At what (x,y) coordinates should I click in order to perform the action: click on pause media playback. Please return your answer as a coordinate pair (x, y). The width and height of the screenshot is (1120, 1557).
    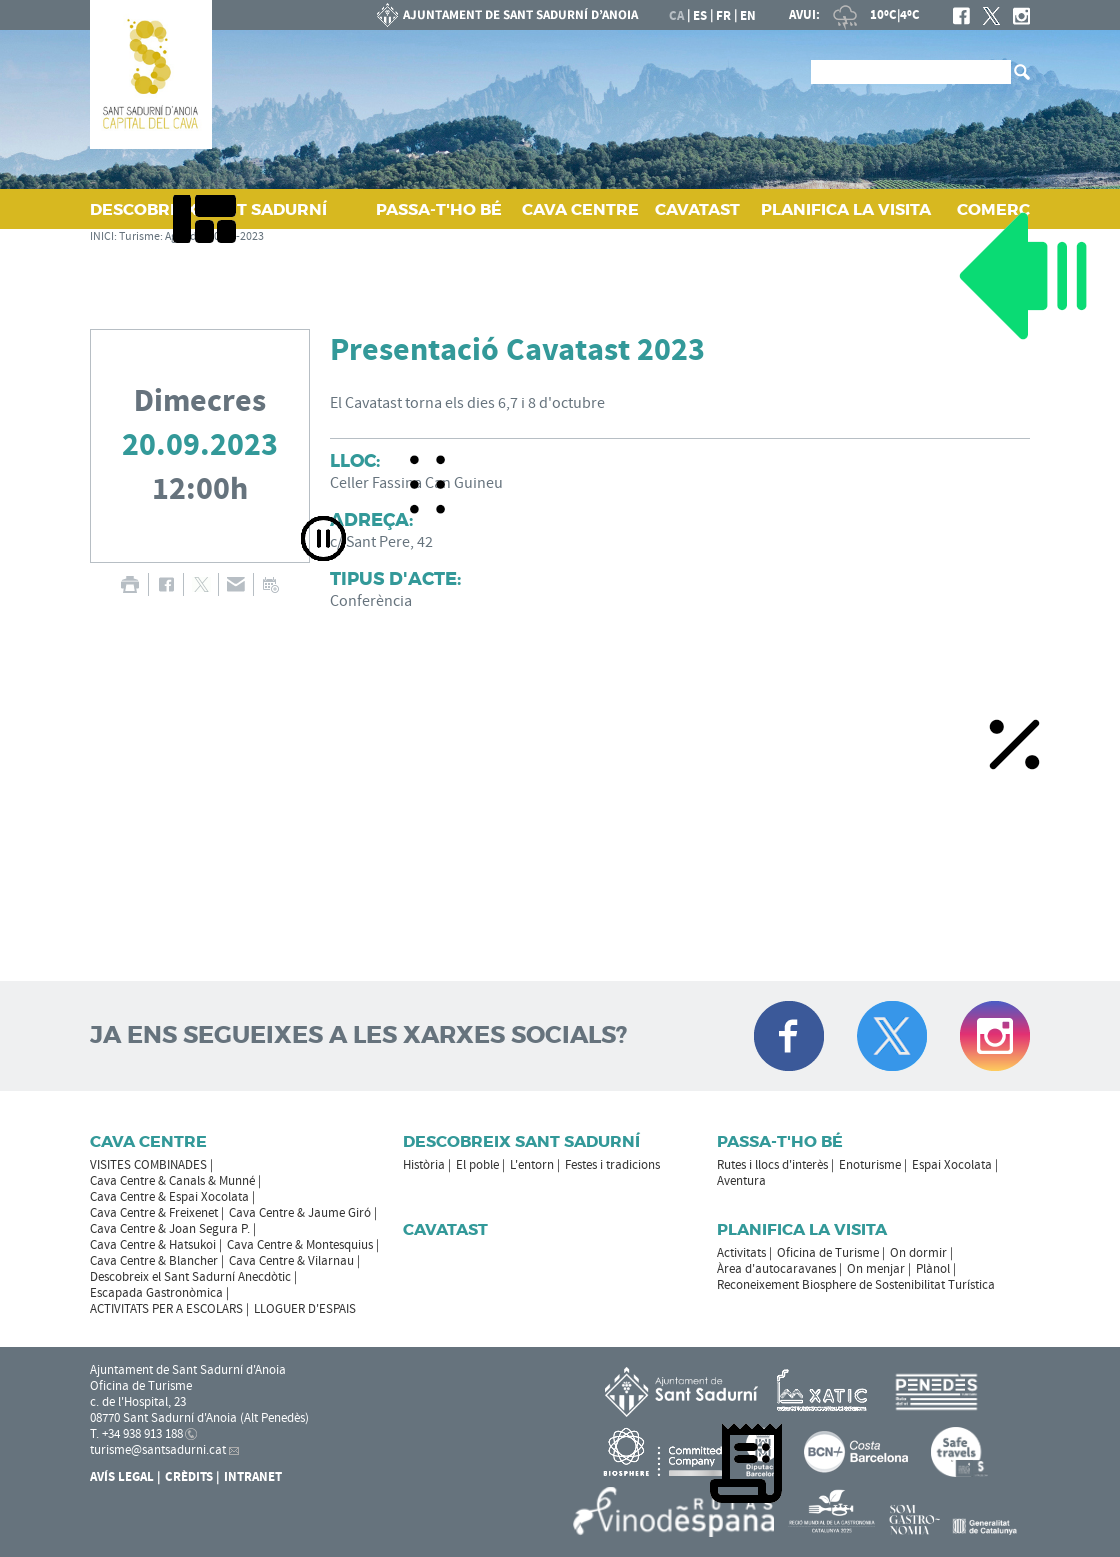
    Looking at the image, I should click on (323, 538).